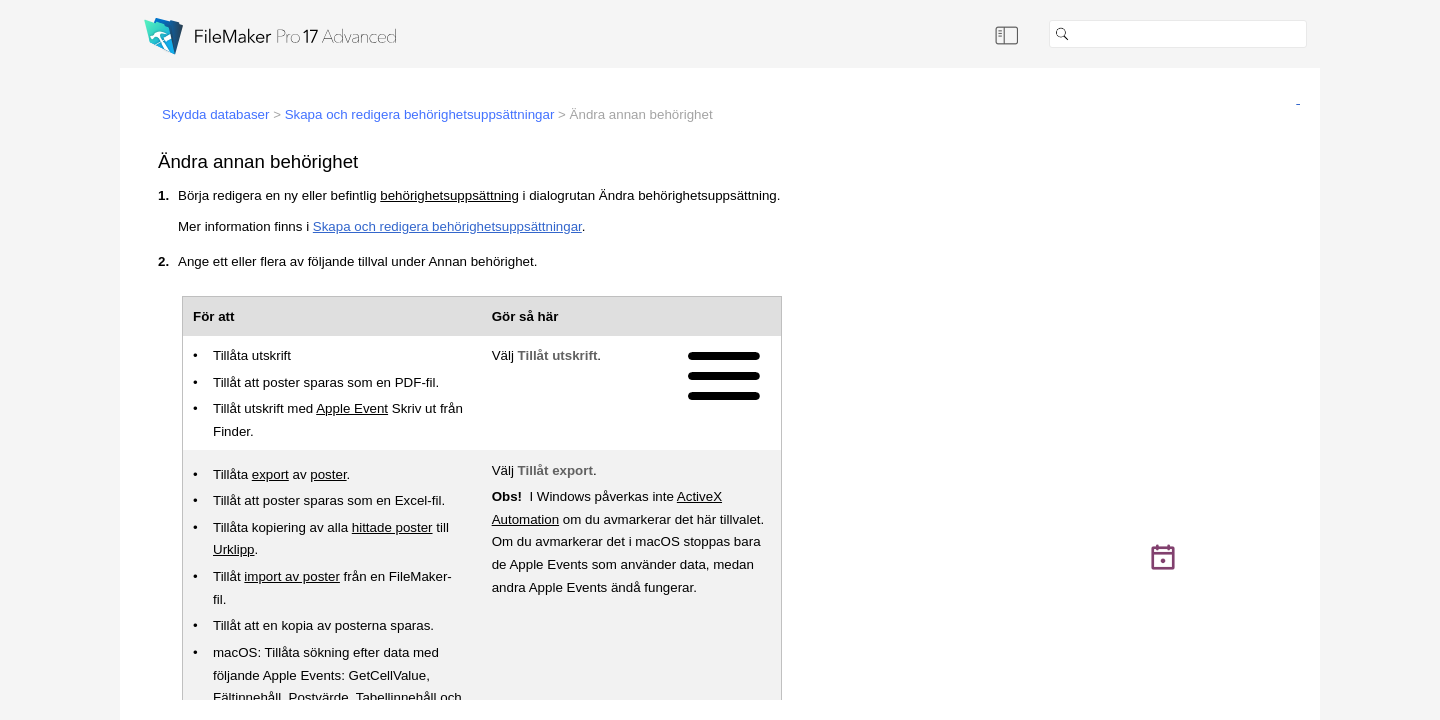  What do you see at coordinates (1163, 558) in the screenshot?
I see `indicates an event or reminder on today's date` at bounding box center [1163, 558].